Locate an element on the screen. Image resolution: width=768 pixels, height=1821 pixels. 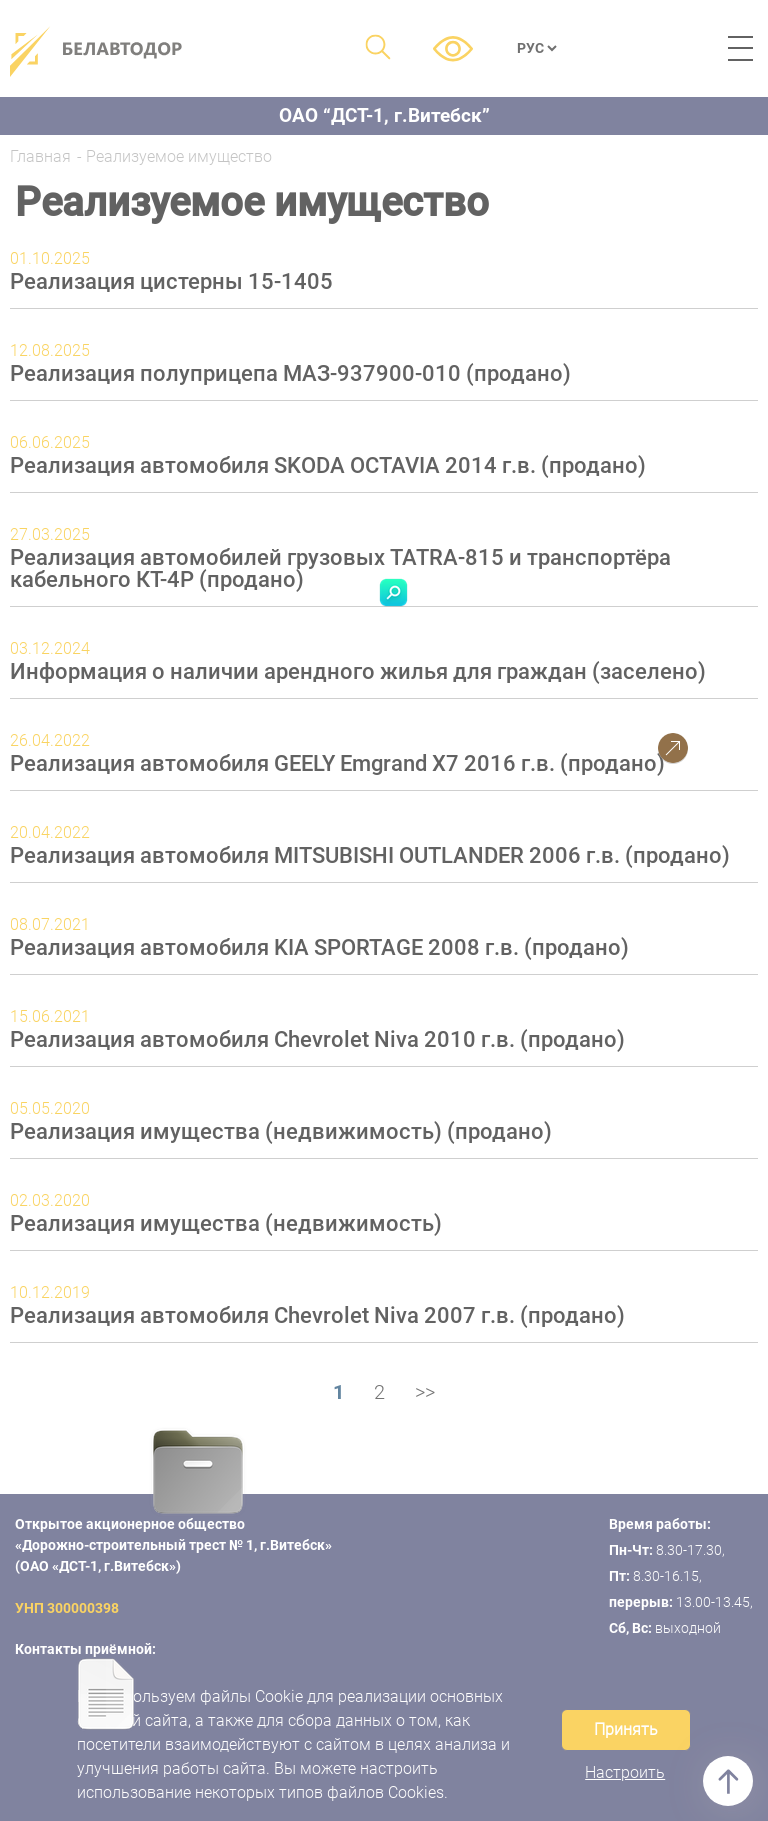
indicates a symbolic link or shortcut to another file is located at coordinates (673, 748).